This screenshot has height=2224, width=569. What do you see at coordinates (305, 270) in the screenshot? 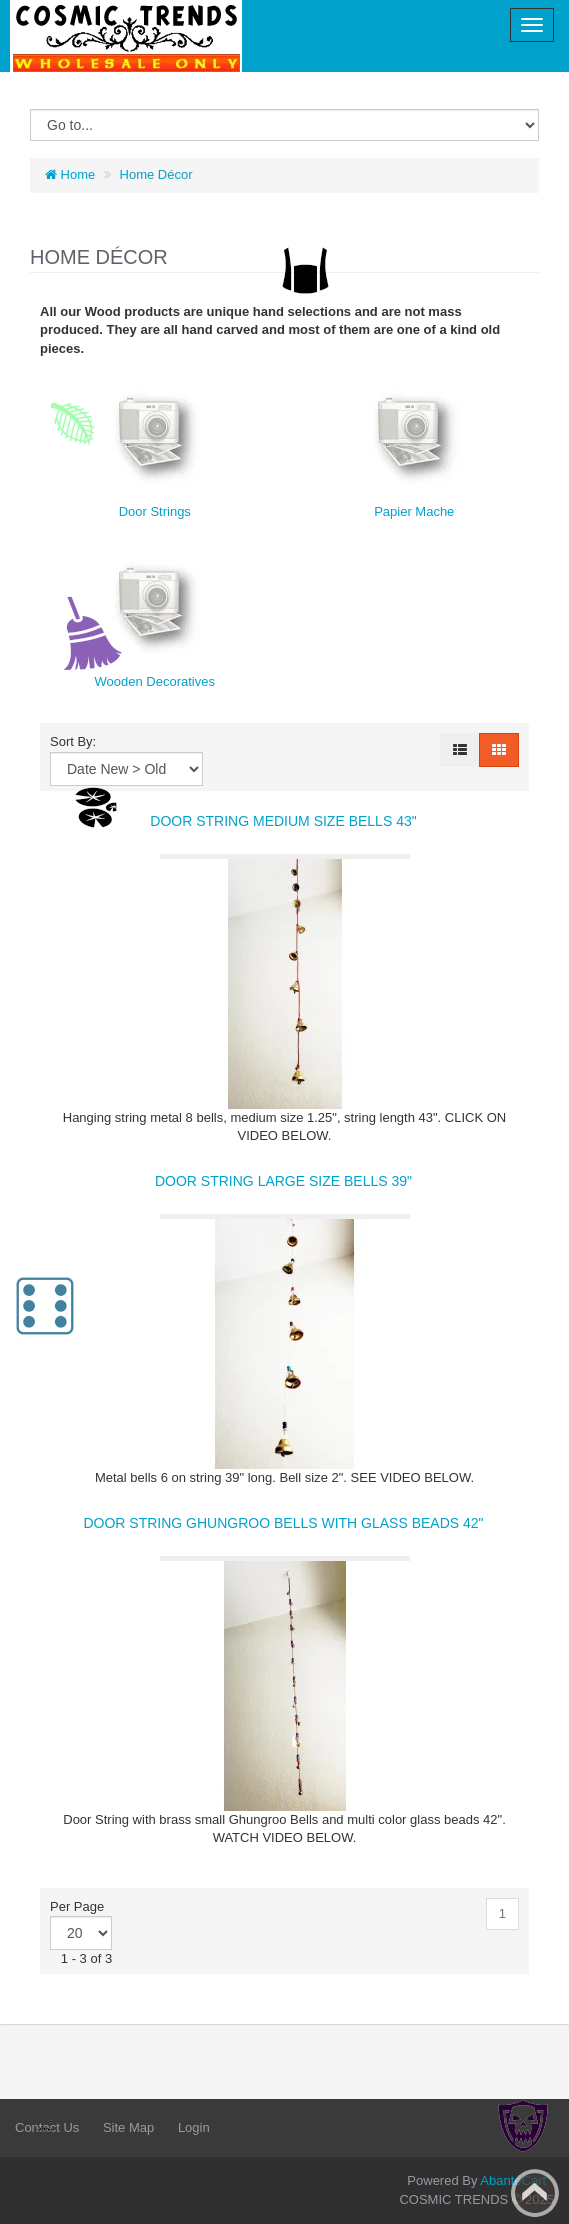
I see `enter the arena or battle mode` at bounding box center [305, 270].